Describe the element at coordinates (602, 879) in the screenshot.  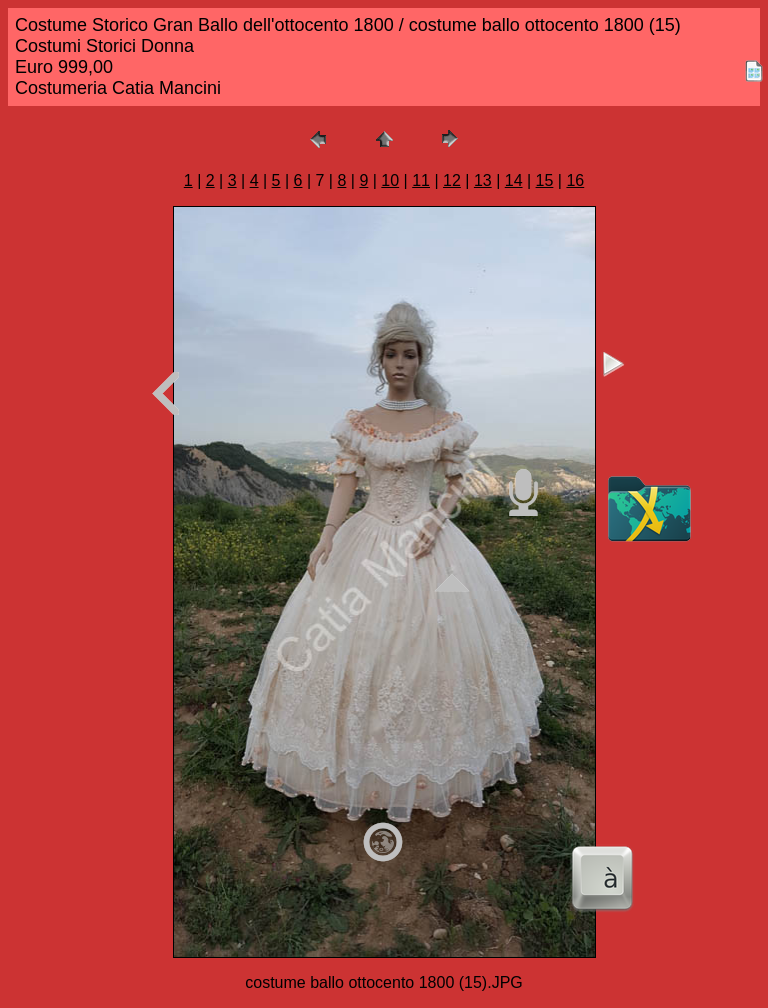
I see `open character map to insert special symbols` at that location.